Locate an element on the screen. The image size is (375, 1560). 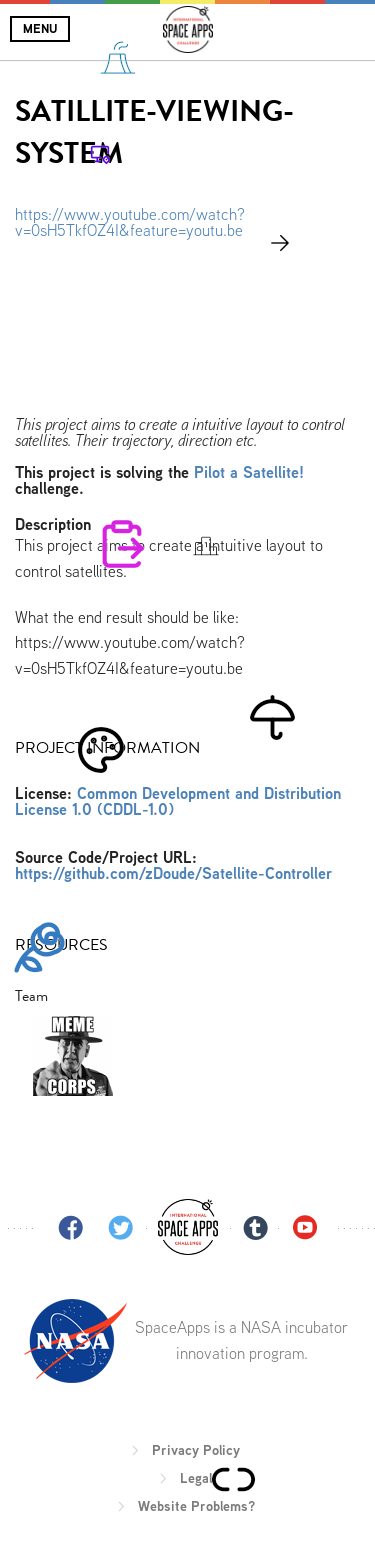
send a flower or romantic gesture is located at coordinates (39, 947).